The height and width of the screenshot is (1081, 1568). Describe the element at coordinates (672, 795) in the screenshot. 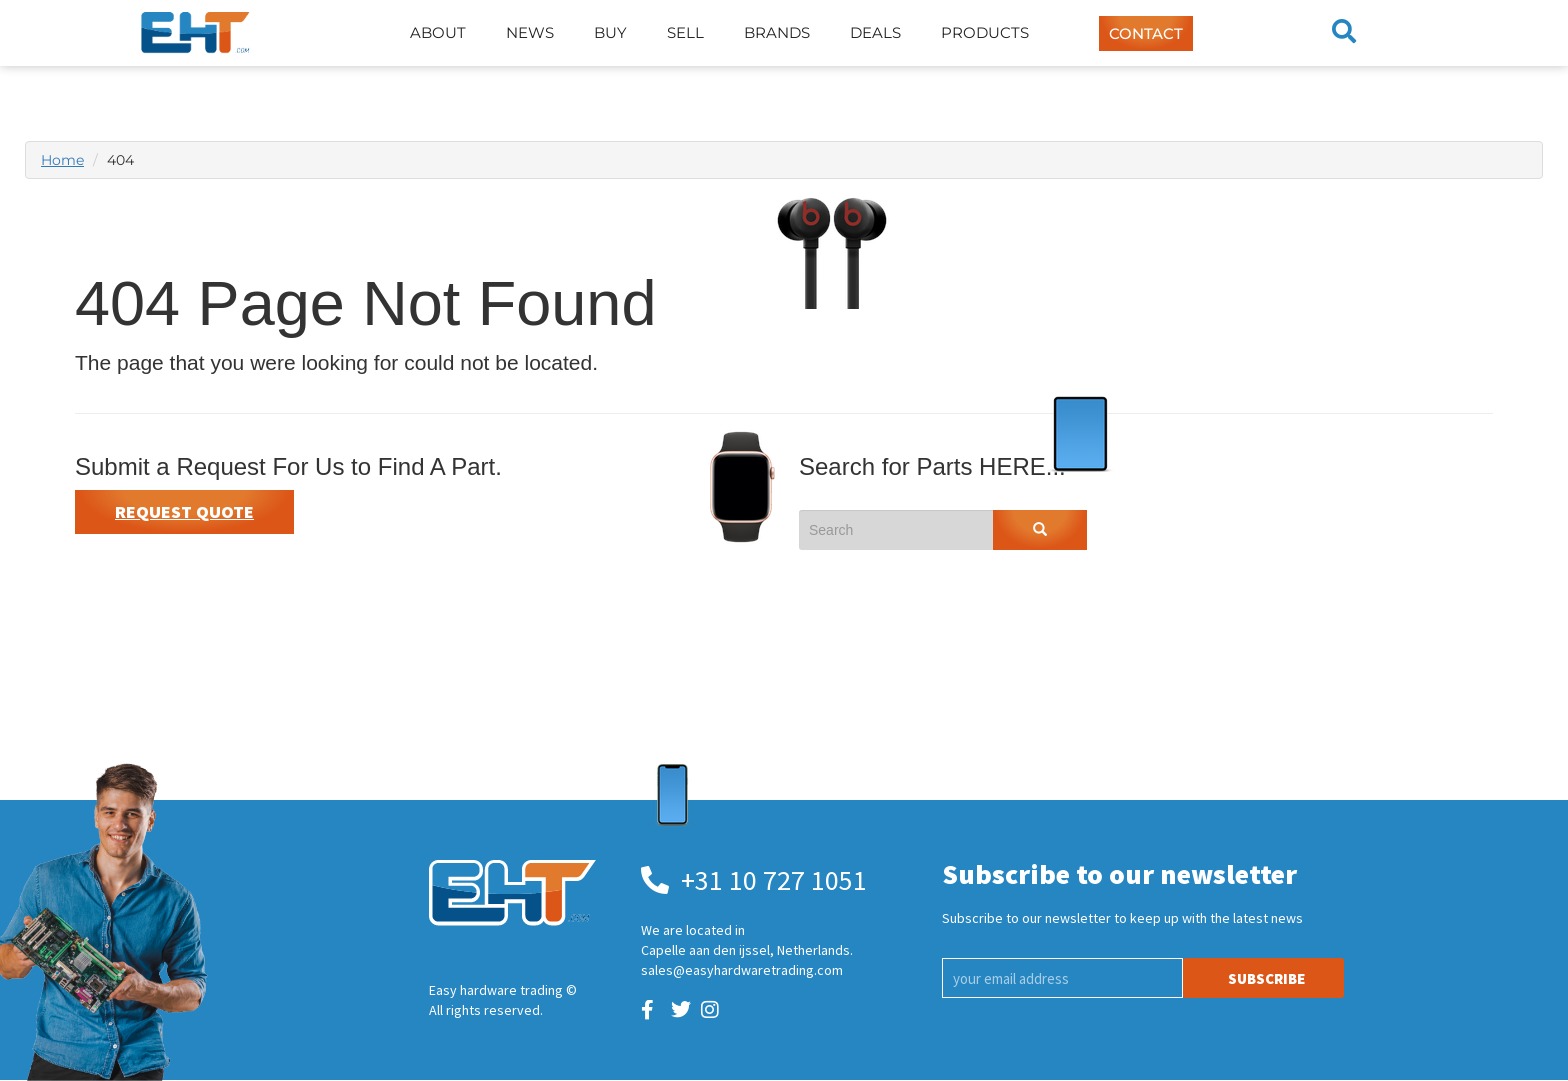

I see `iPhone 11 or 12 device icon` at that location.